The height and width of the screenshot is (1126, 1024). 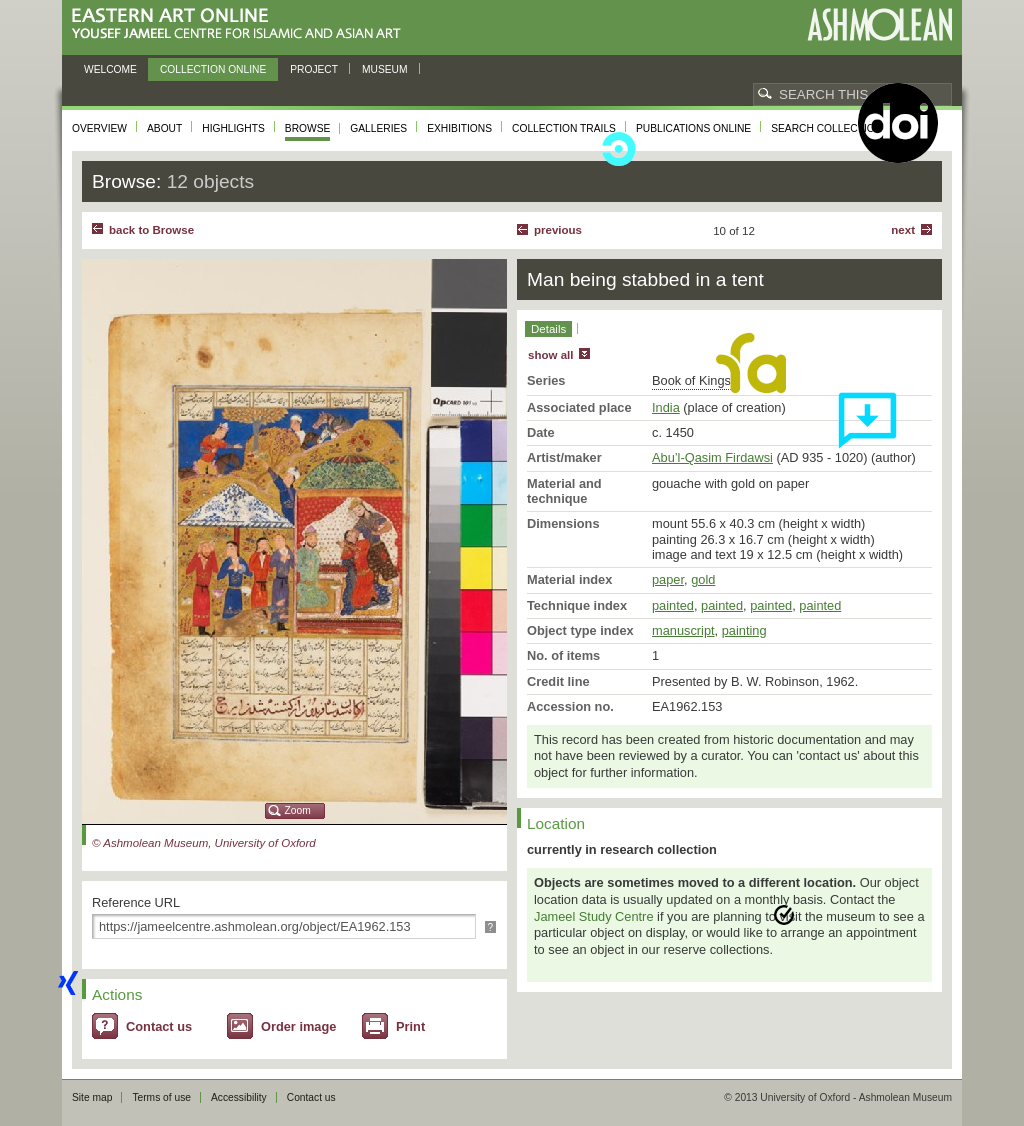 I want to click on link to Xing professional network profile, so click(x=68, y=983).